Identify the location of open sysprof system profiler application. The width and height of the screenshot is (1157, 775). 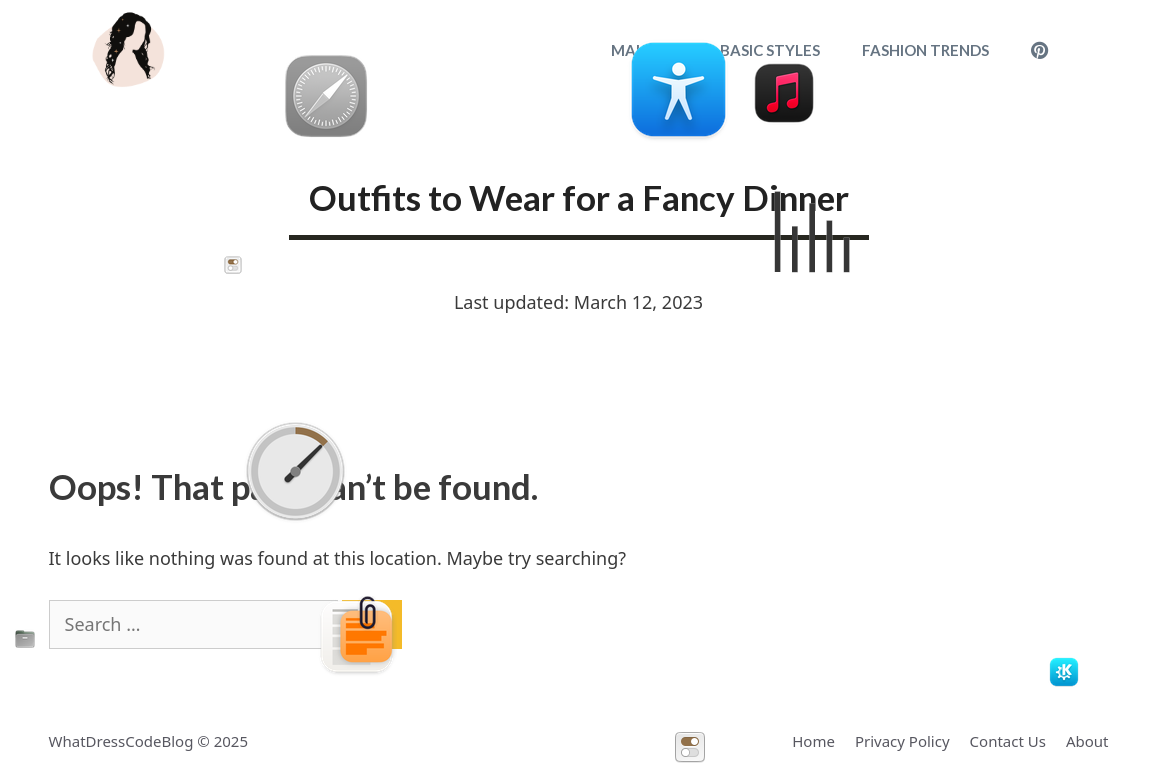
(295, 471).